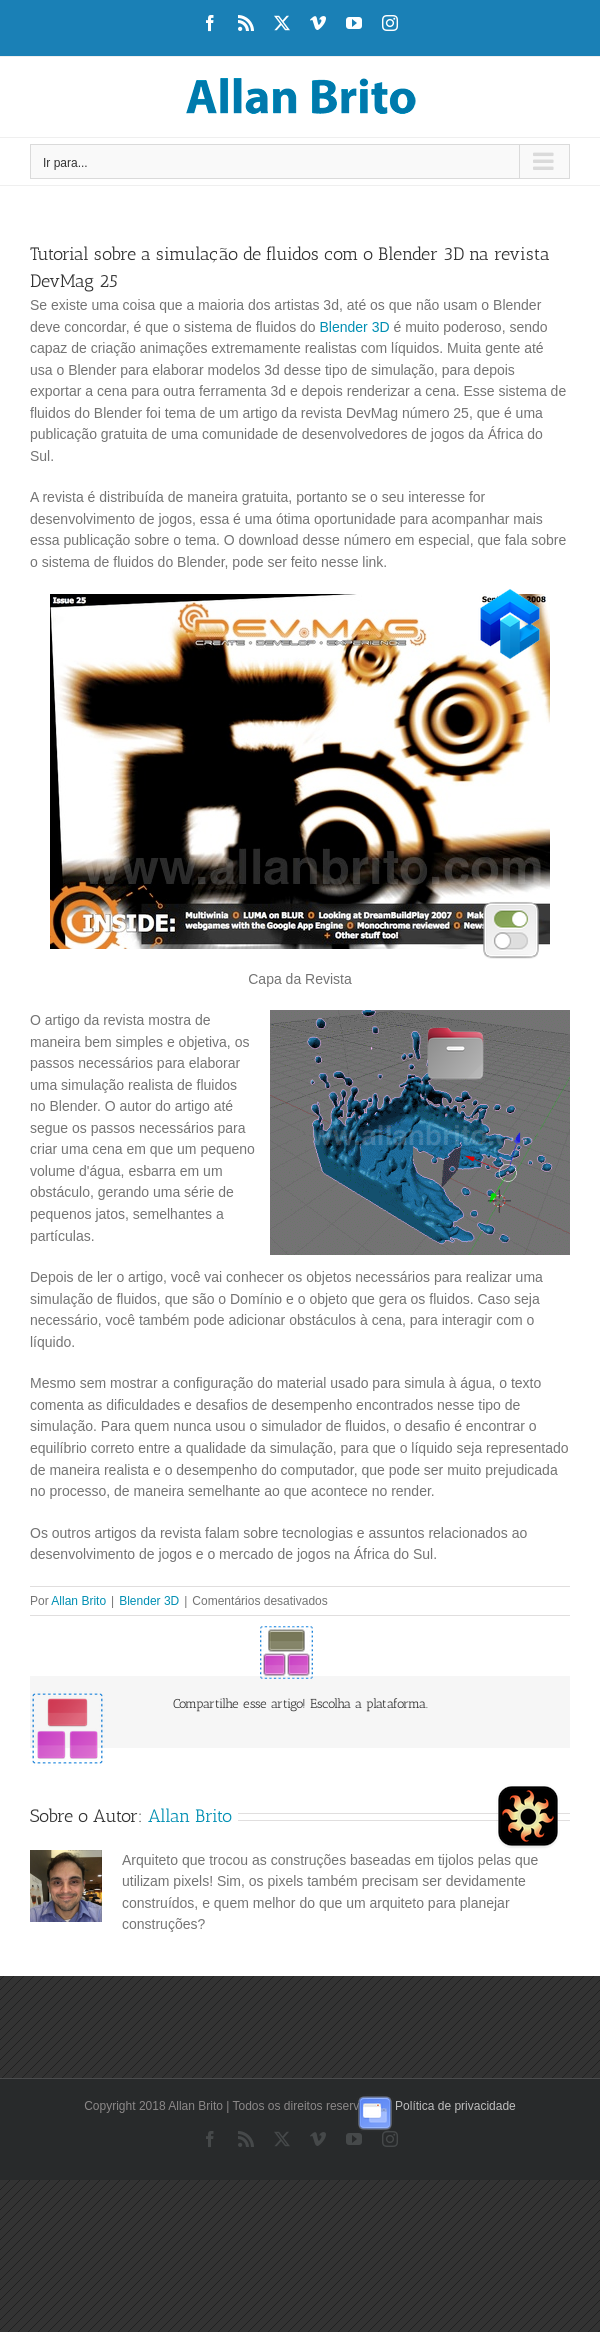  Describe the element at coordinates (455, 1053) in the screenshot. I see `open the file manager application` at that location.